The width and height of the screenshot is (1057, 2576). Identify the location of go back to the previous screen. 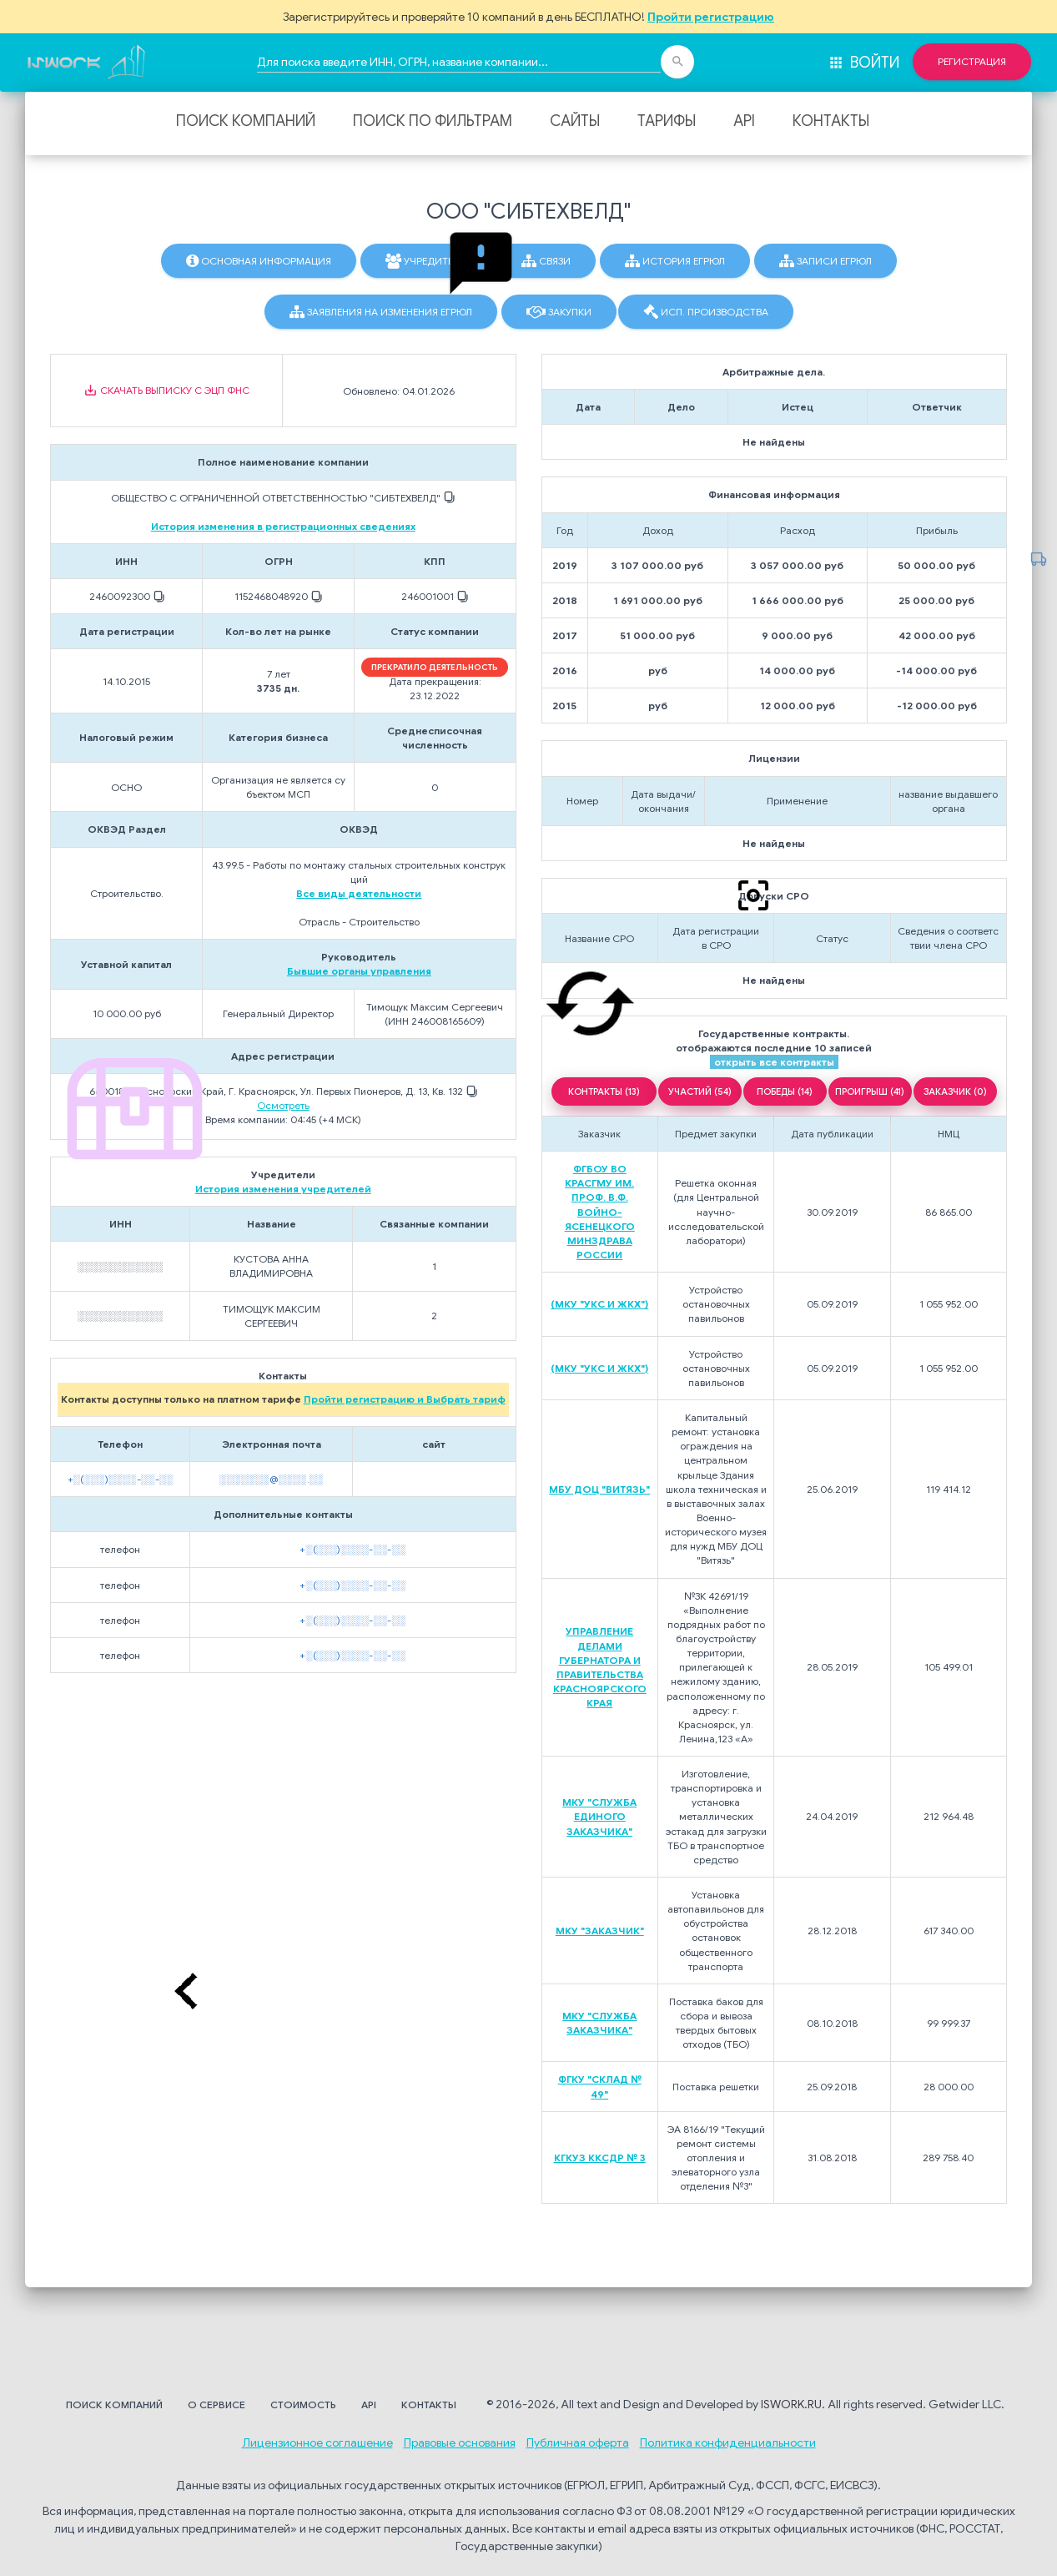
(187, 1991).